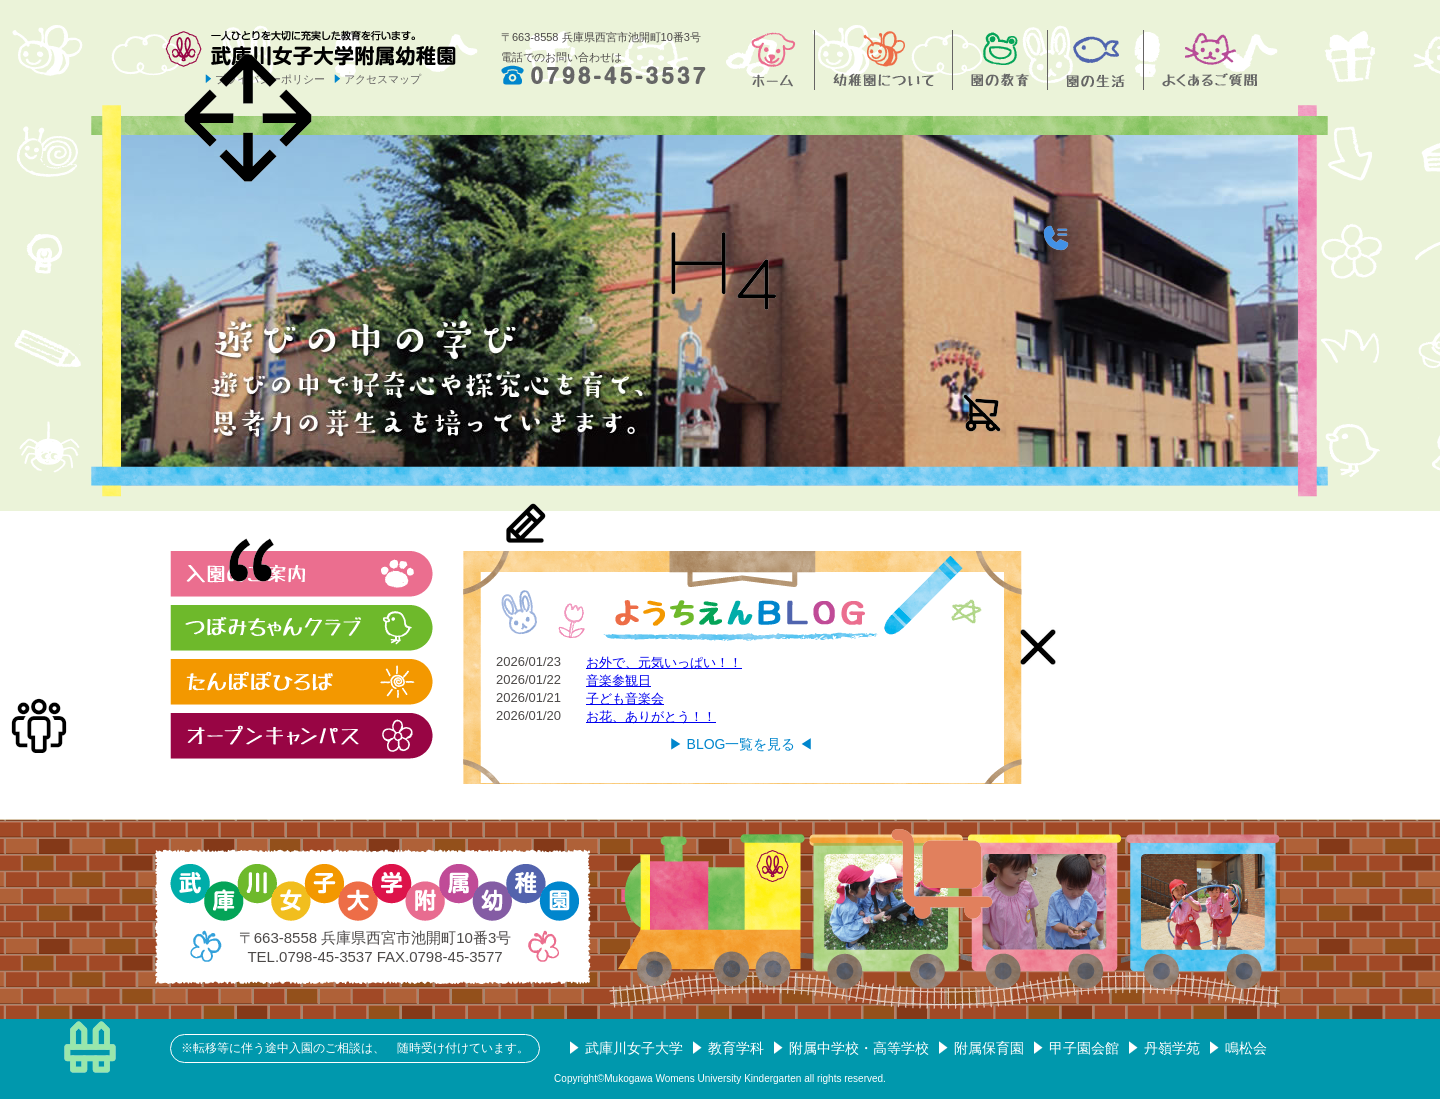  Describe the element at coordinates (253, 560) in the screenshot. I see `insert a block quote` at that location.